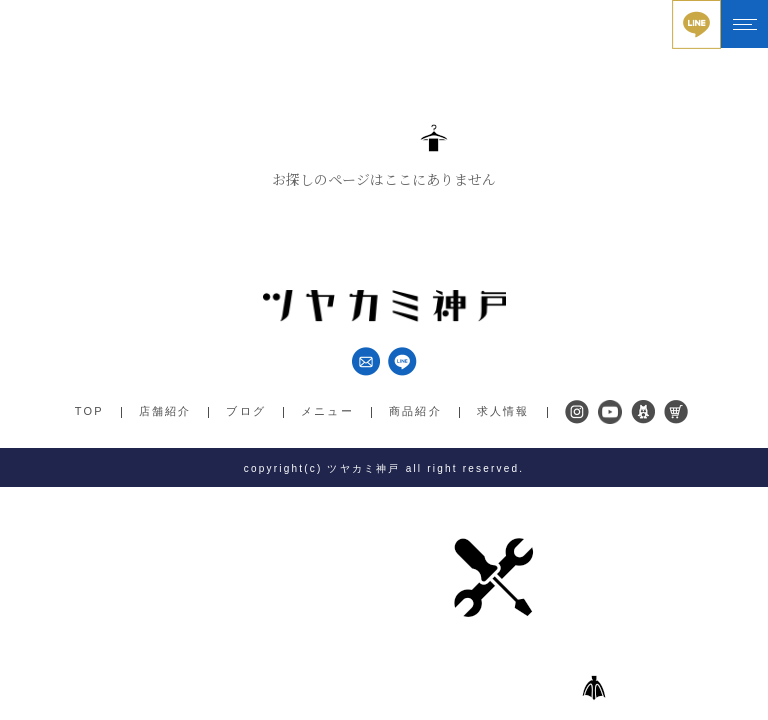 Image resolution: width=768 pixels, height=720 pixels. Describe the element at coordinates (594, 688) in the screenshot. I see `indicates duck or waterfowl-related content in a game` at that location.